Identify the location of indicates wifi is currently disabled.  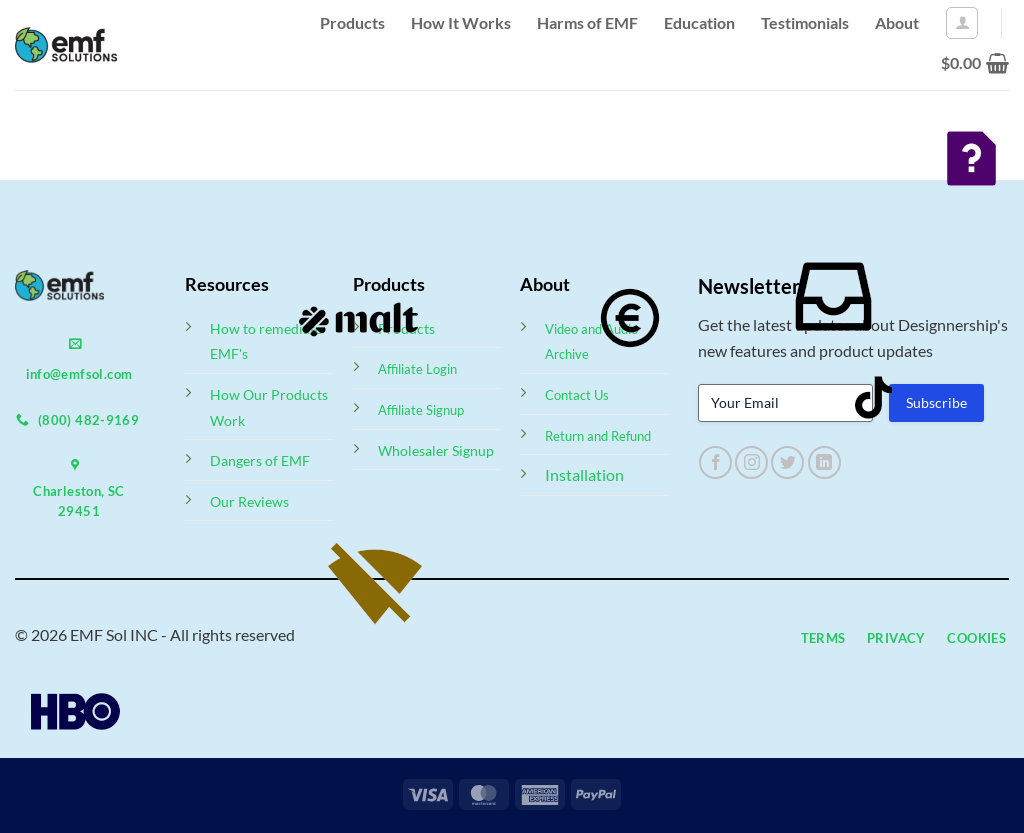
(375, 587).